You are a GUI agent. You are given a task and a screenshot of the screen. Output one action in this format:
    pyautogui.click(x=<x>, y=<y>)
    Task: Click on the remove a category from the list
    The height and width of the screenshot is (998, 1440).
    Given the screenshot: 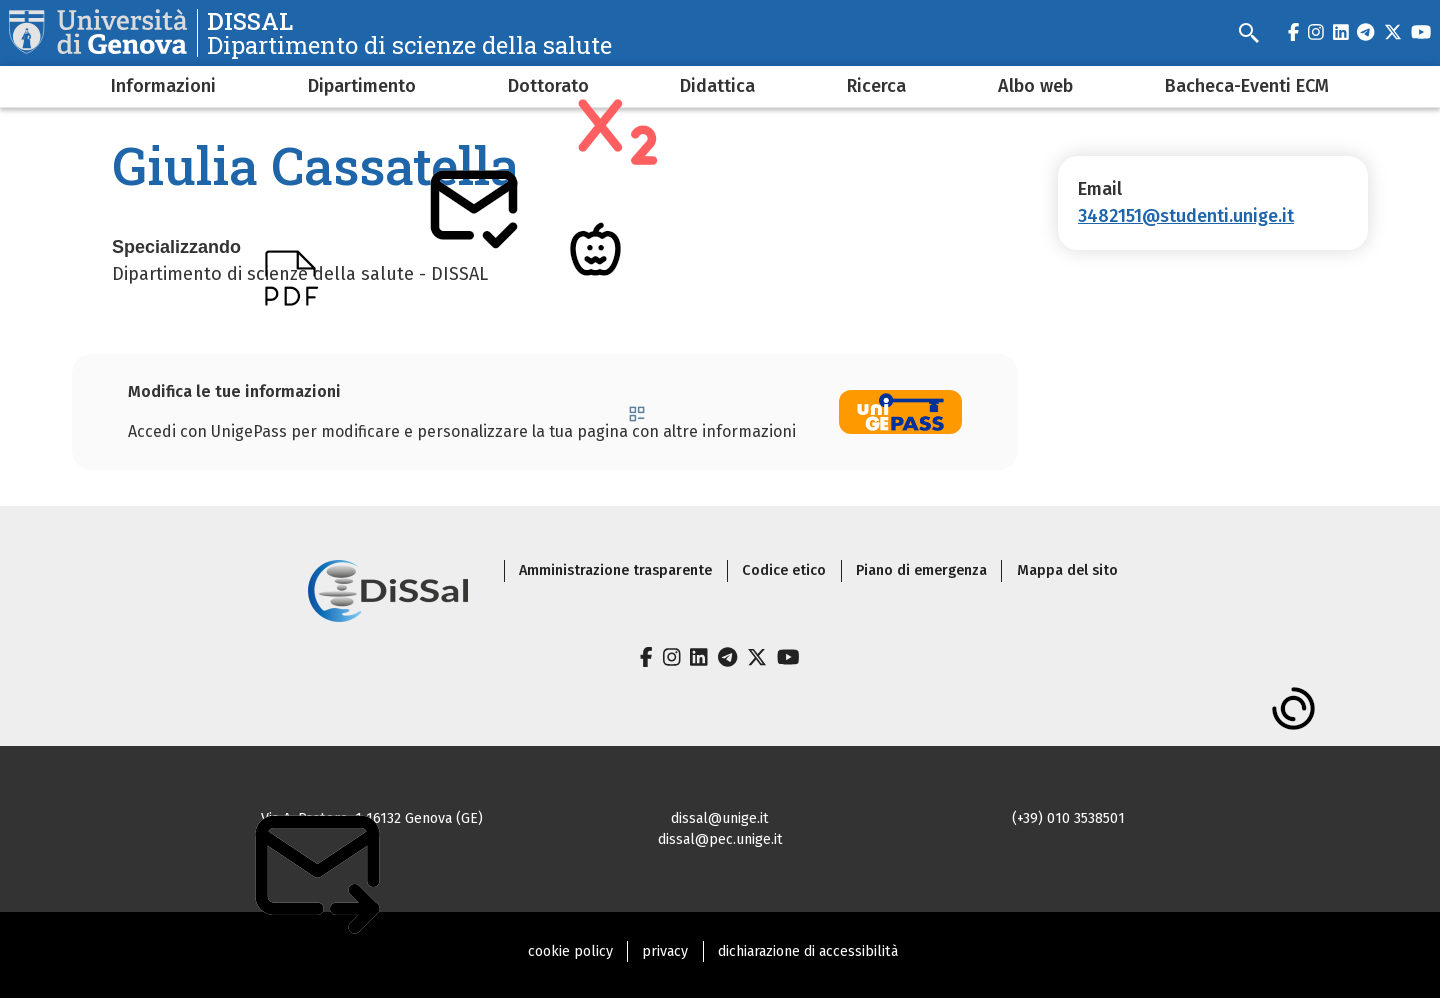 What is the action you would take?
    pyautogui.click(x=637, y=414)
    